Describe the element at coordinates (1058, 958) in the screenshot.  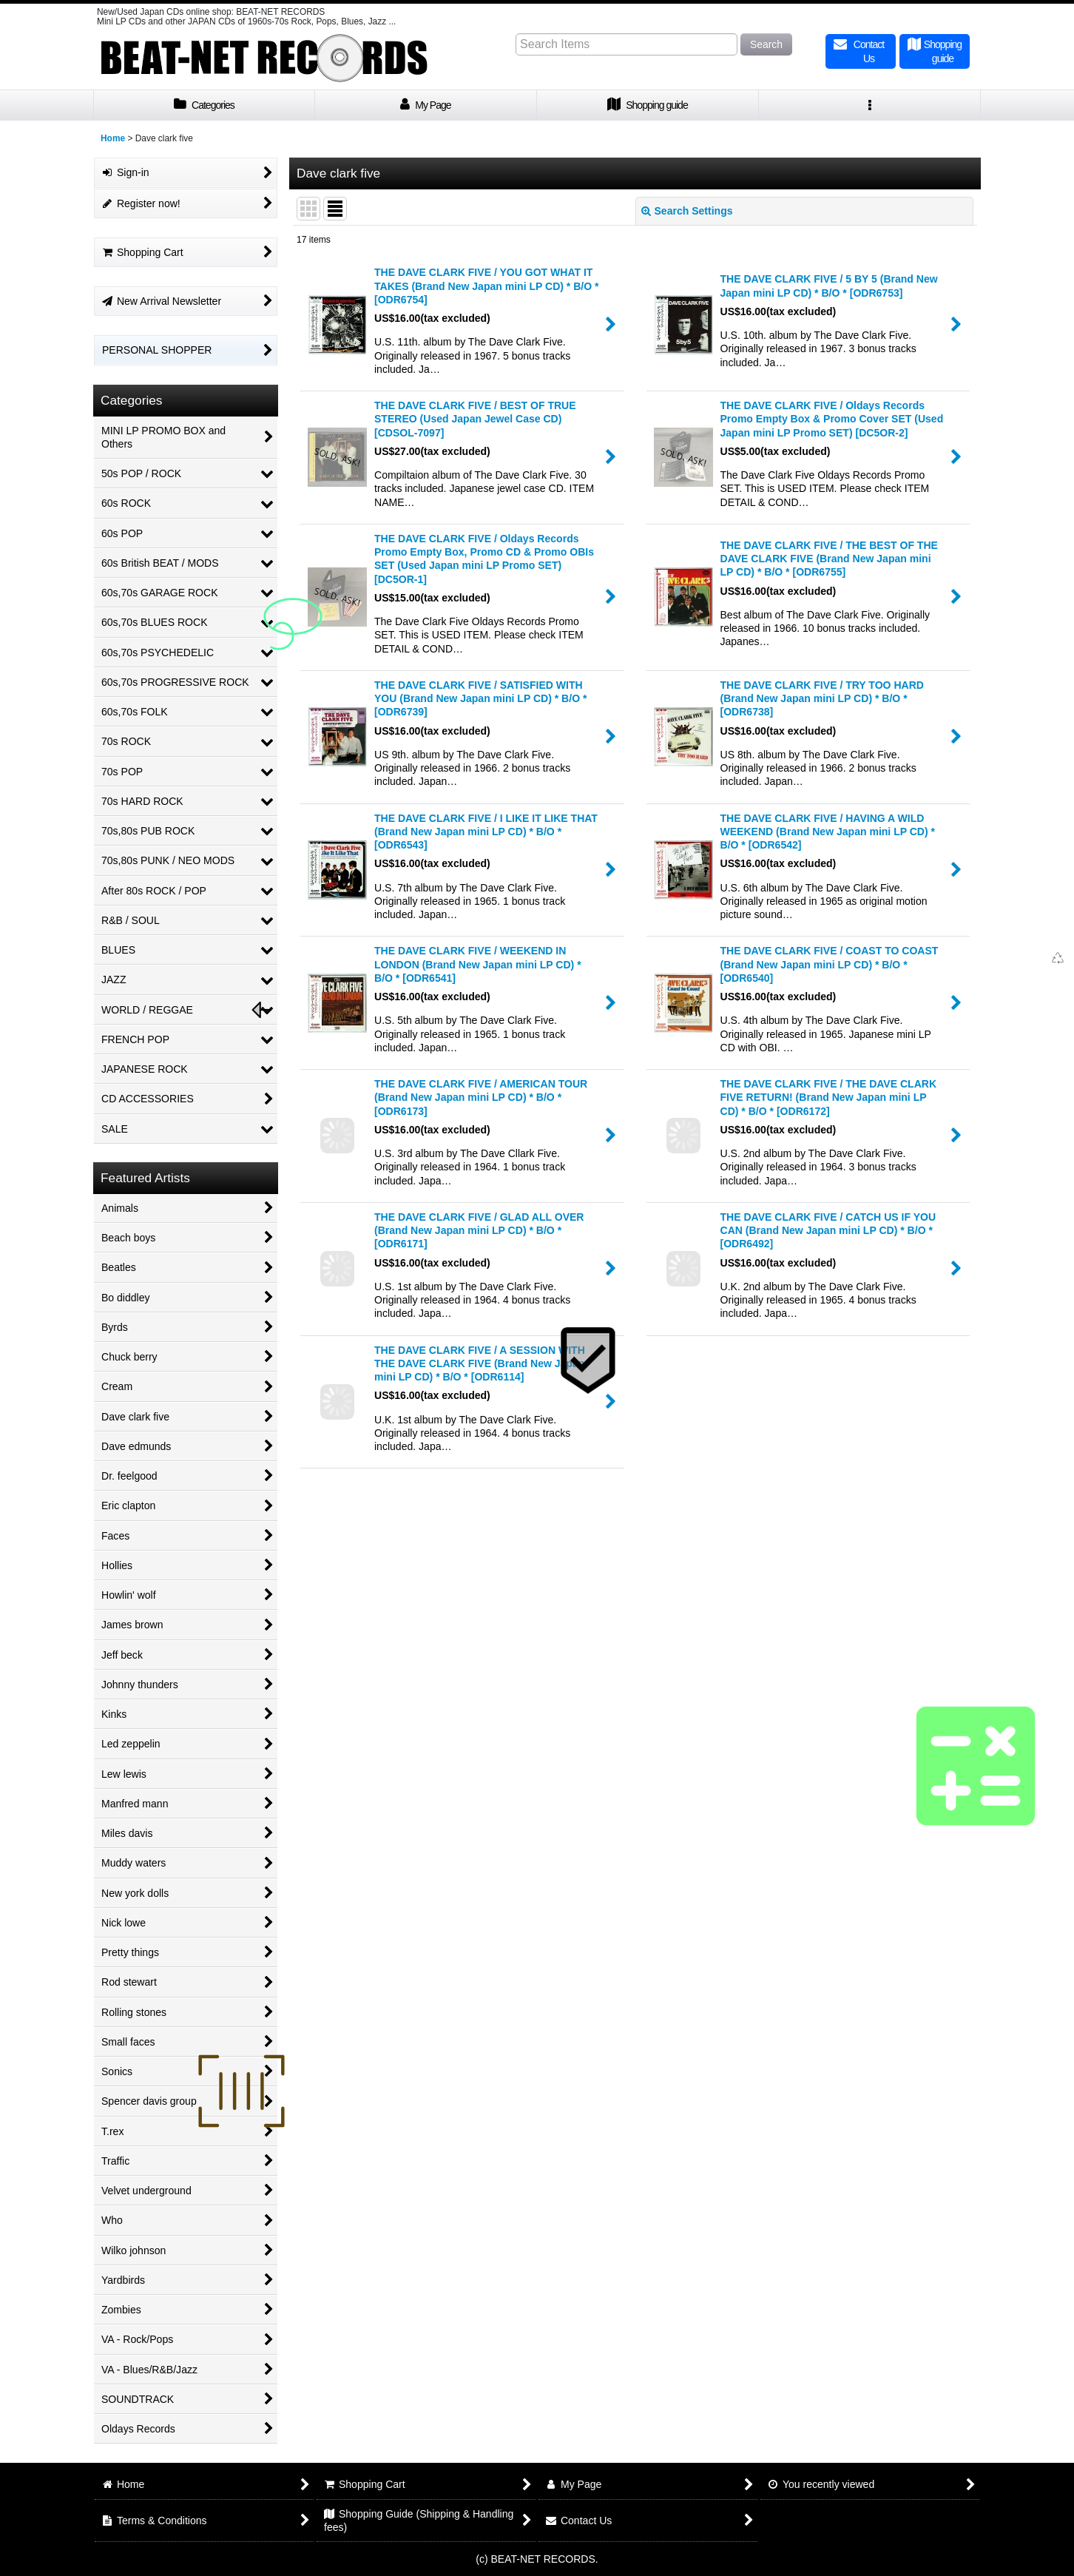
I see `recycle or move item to trash` at that location.